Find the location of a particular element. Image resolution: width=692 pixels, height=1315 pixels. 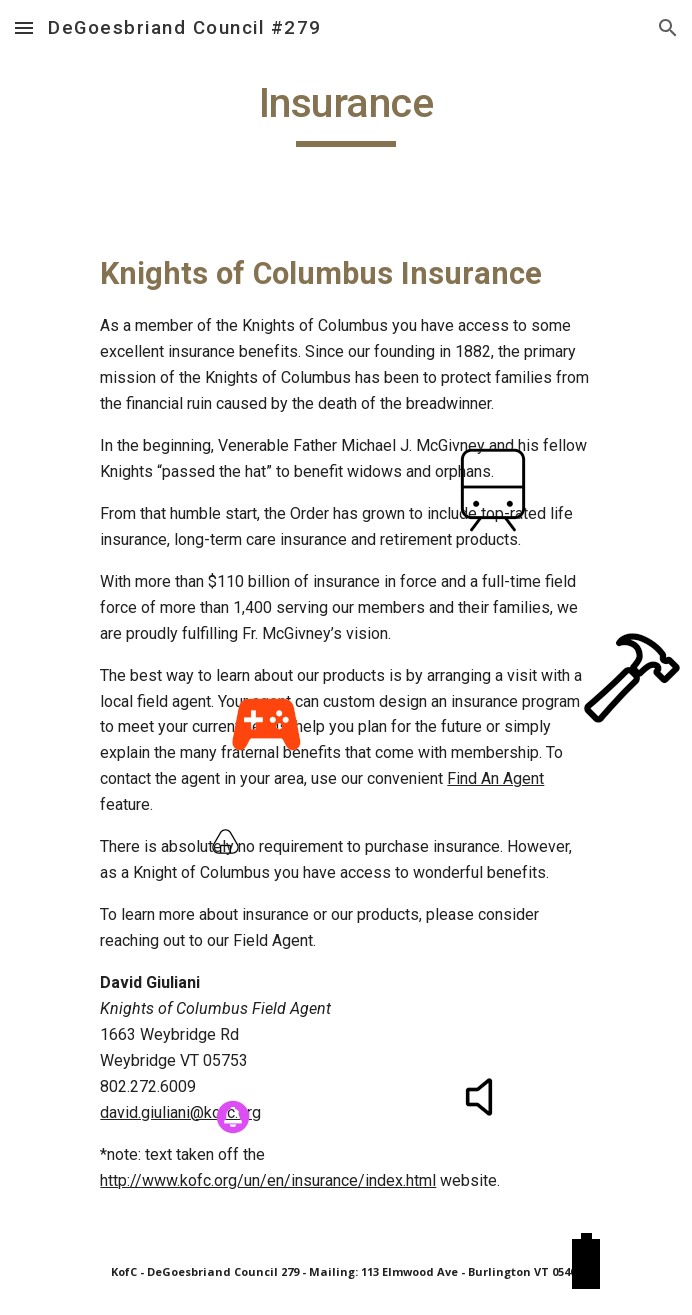

indicates current battery level is located at coordinates (586, 1261).